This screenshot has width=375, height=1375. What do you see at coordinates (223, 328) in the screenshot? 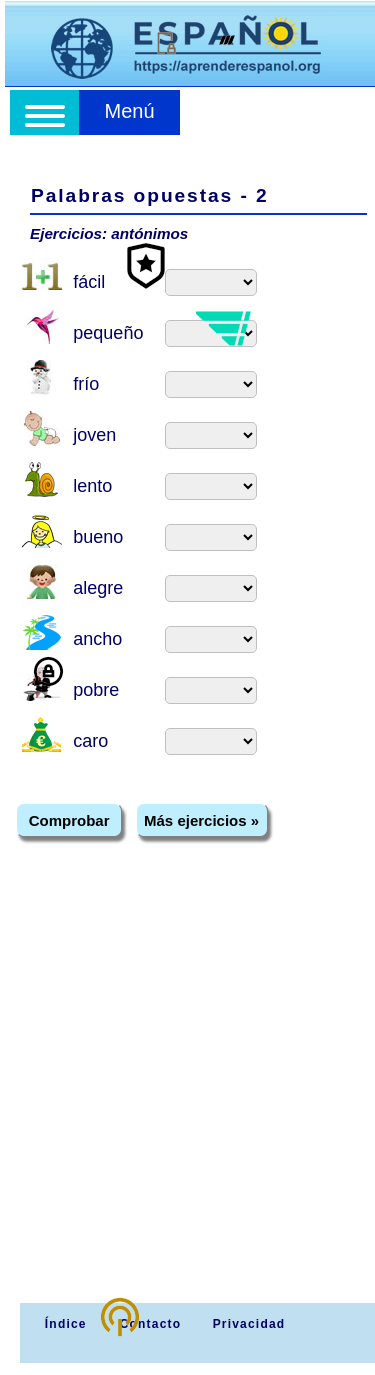
I see `hermes brand logo` at bounding box center [223, 328].